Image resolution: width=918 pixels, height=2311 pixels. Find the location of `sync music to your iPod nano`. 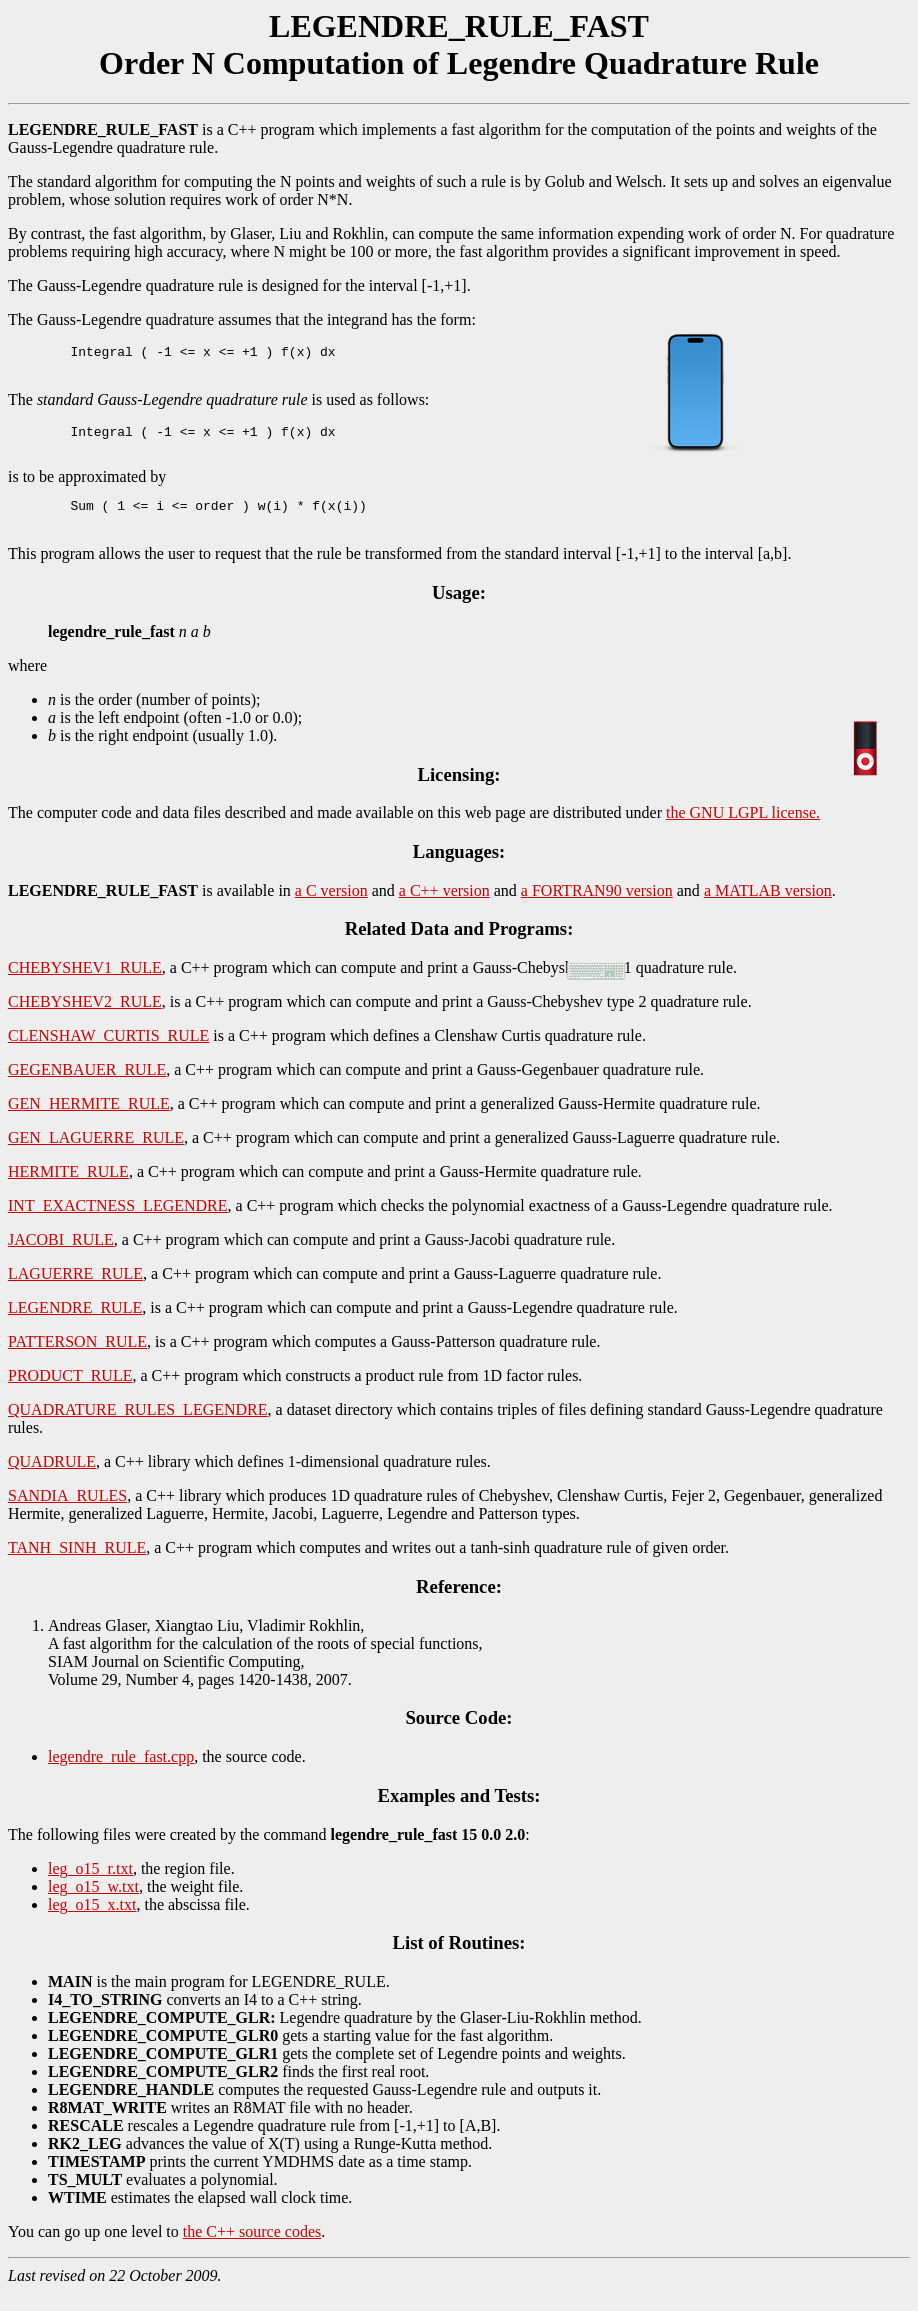

sync music to your iPod nano is located at coordinates (865, 749).